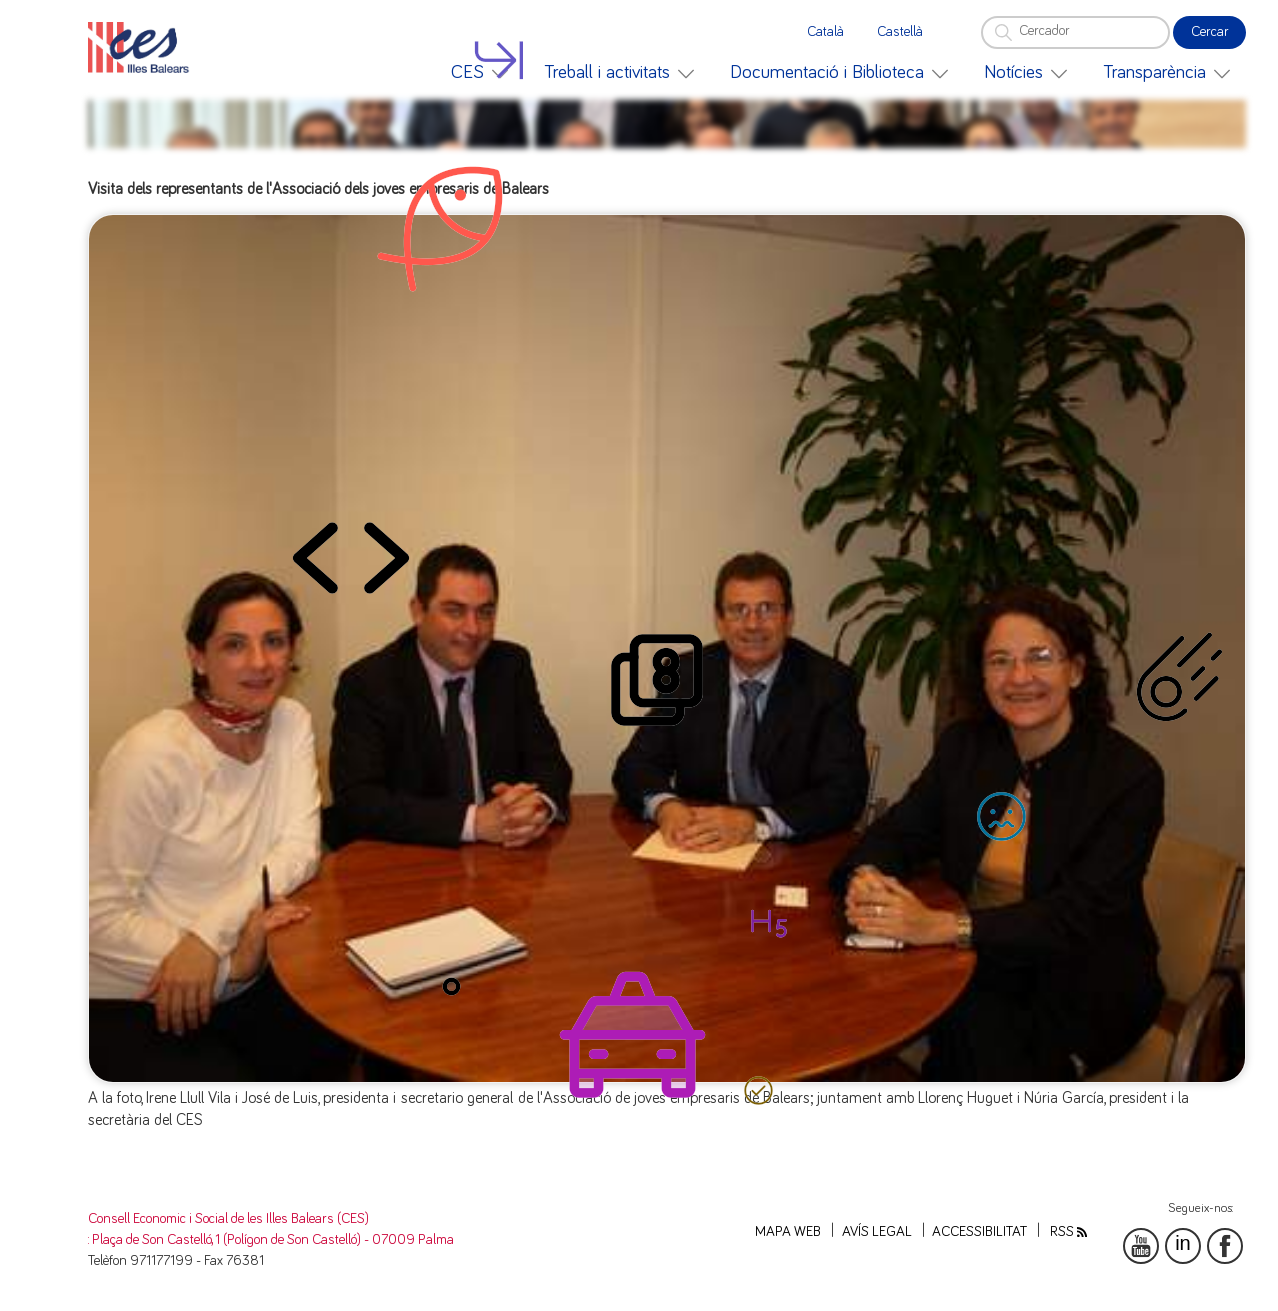  What do you see at coordinates (351, 558) in the screenshot?
I see `view or edit source code` at bounding box center [351, 558].